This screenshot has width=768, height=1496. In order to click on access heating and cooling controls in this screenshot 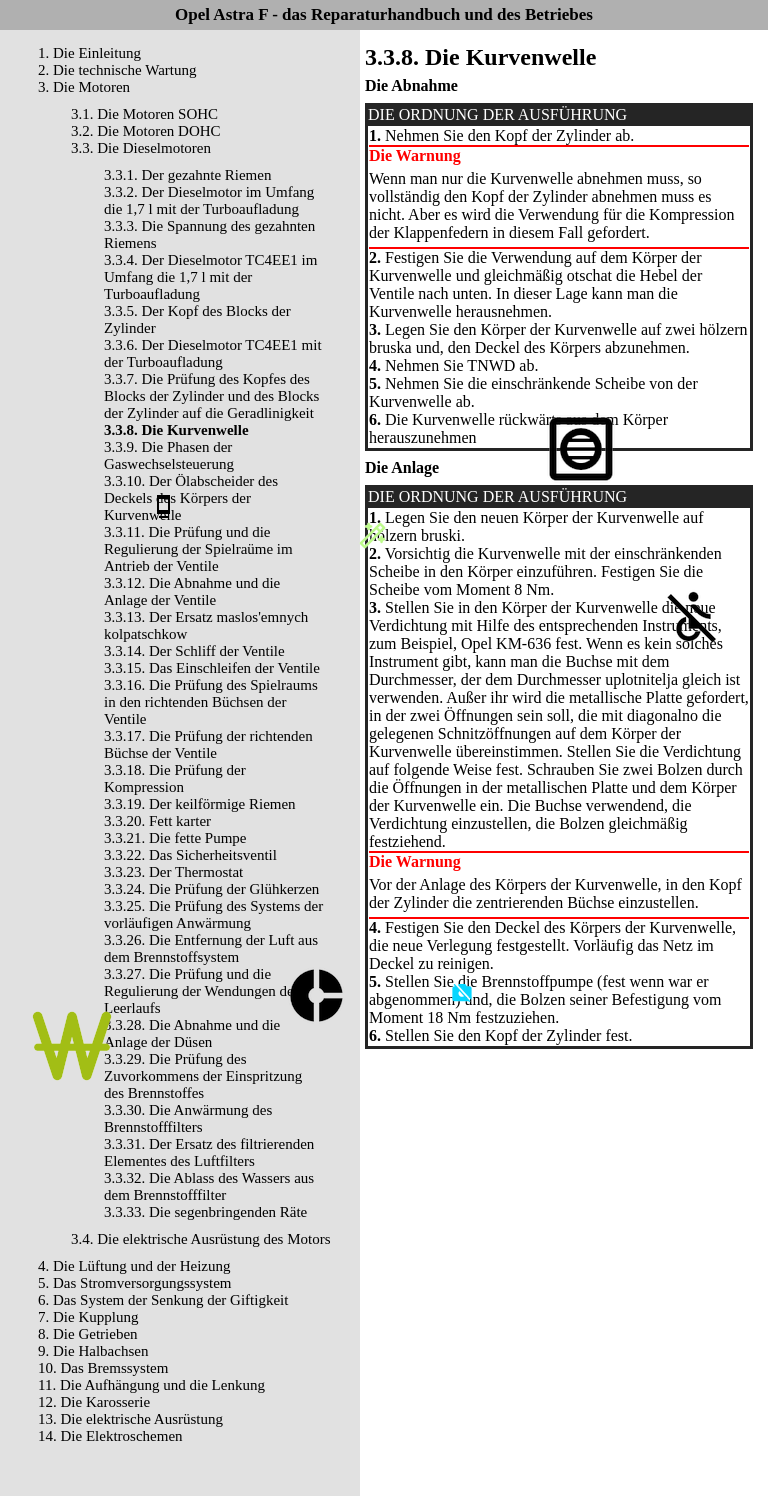, I will do `click(581, 449)`.